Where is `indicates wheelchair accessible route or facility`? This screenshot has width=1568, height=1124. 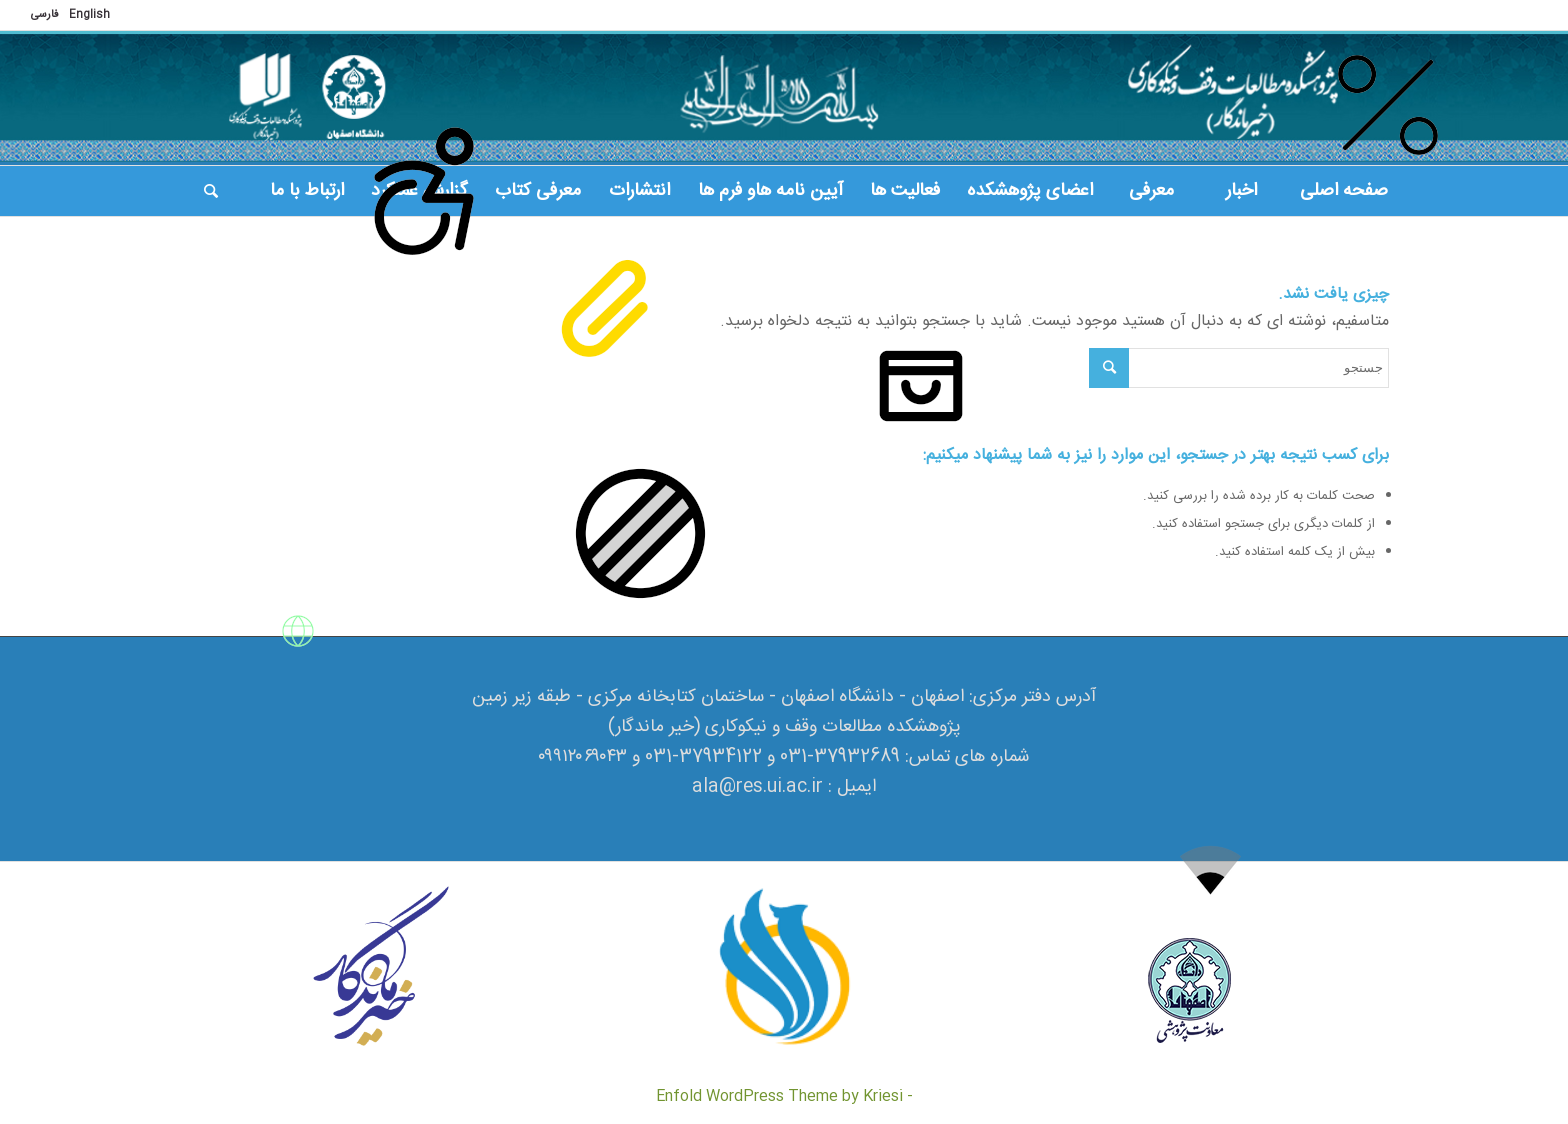
indicates wheelchair accessible route or facility is located at coordinates (426, 193).